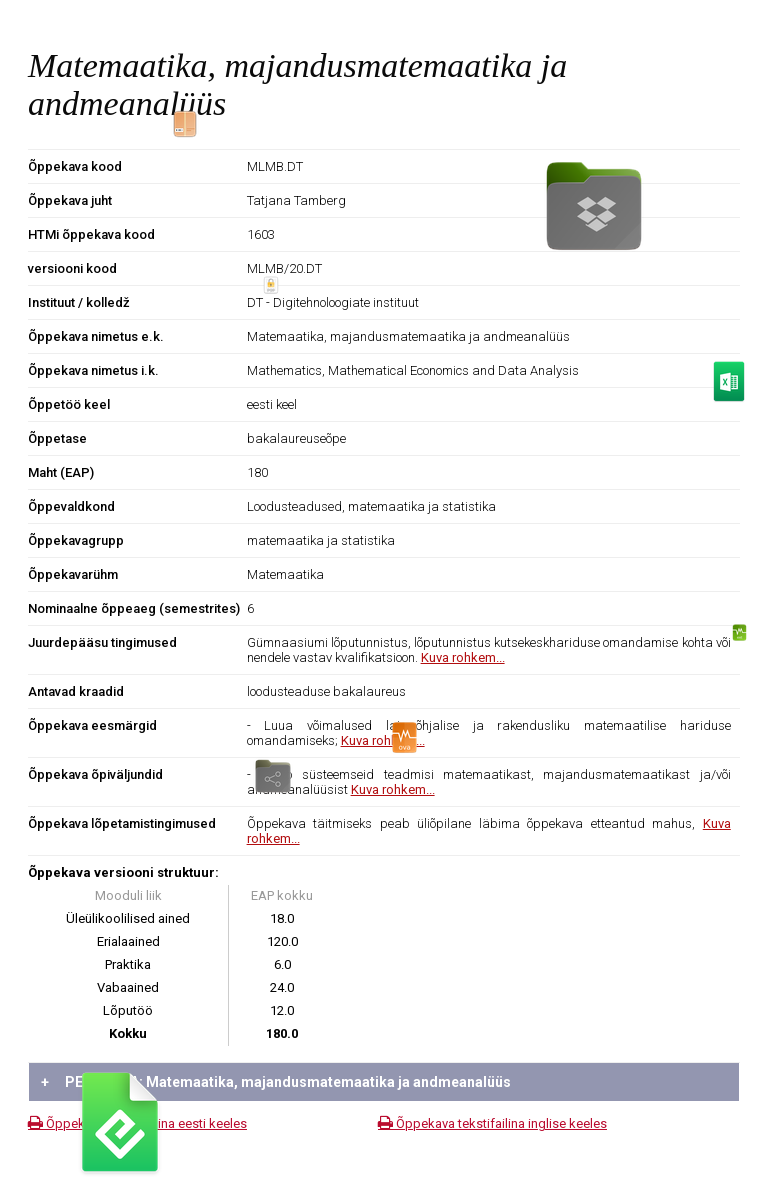  What do you see at coordinates (185, 124) in the screenshot?
I see `compressed archive file type indicator` at bounding box center [185, 124].